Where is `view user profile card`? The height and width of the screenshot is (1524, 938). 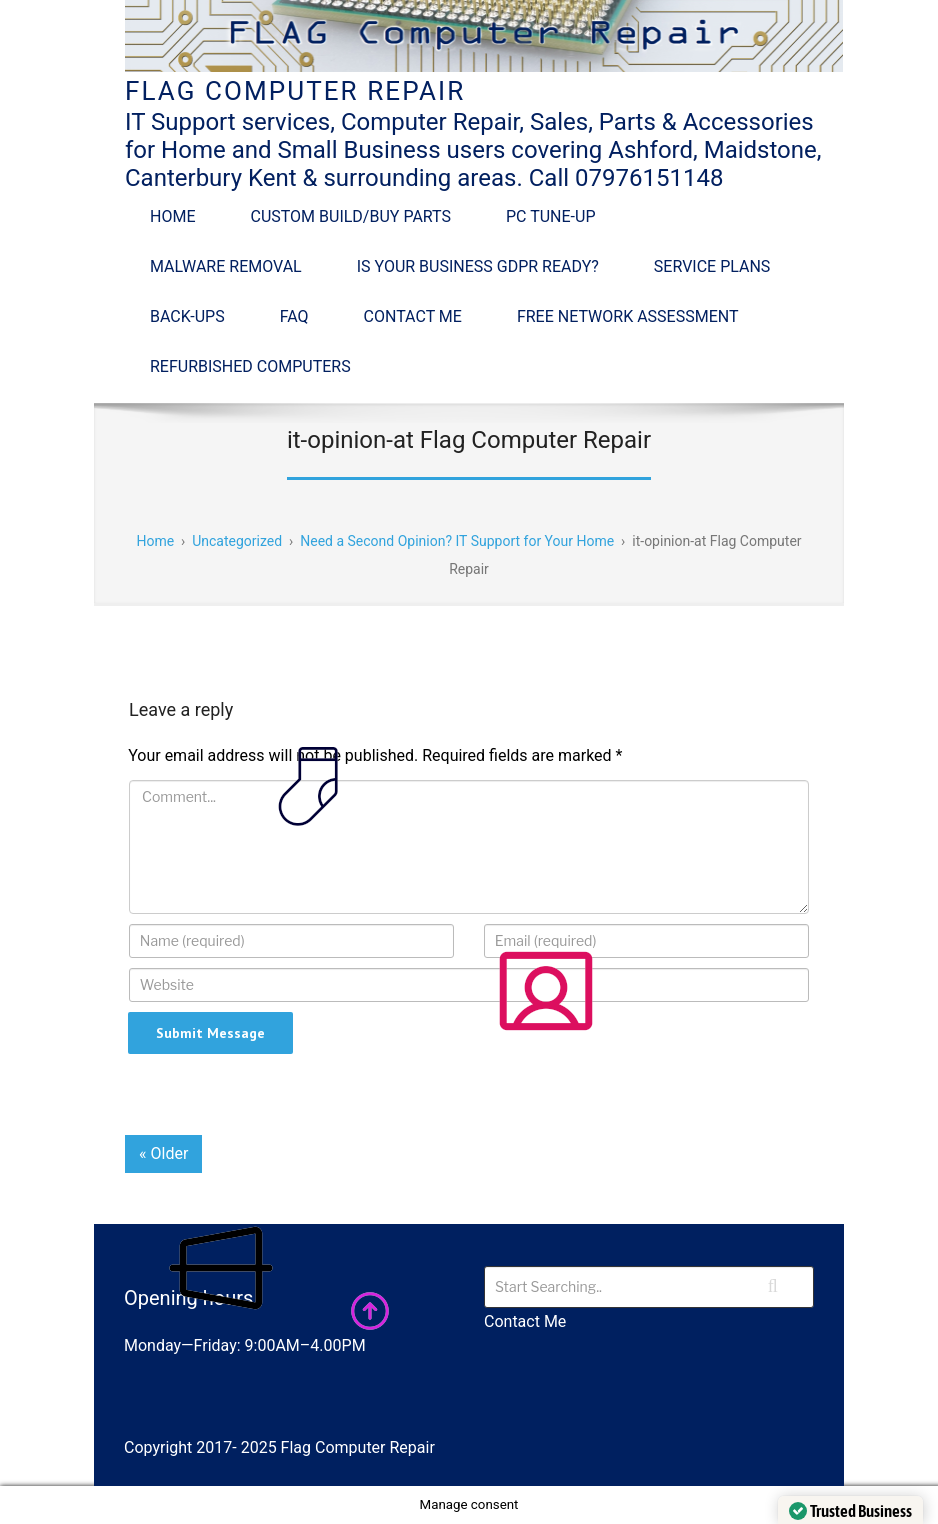
view user profile card is located at coordinates (546, 991).